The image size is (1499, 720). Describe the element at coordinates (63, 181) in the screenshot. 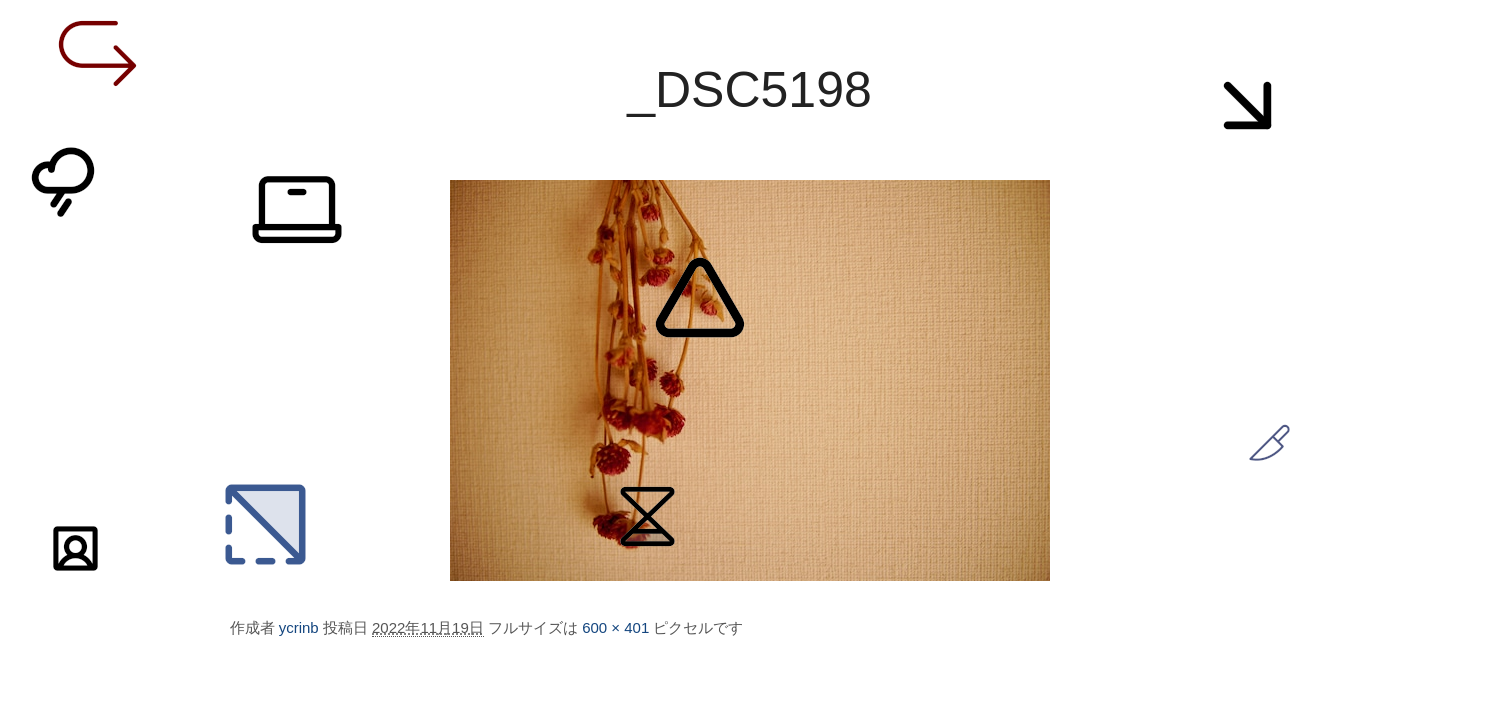

I see `indicates rainy weather conditions` at that location.